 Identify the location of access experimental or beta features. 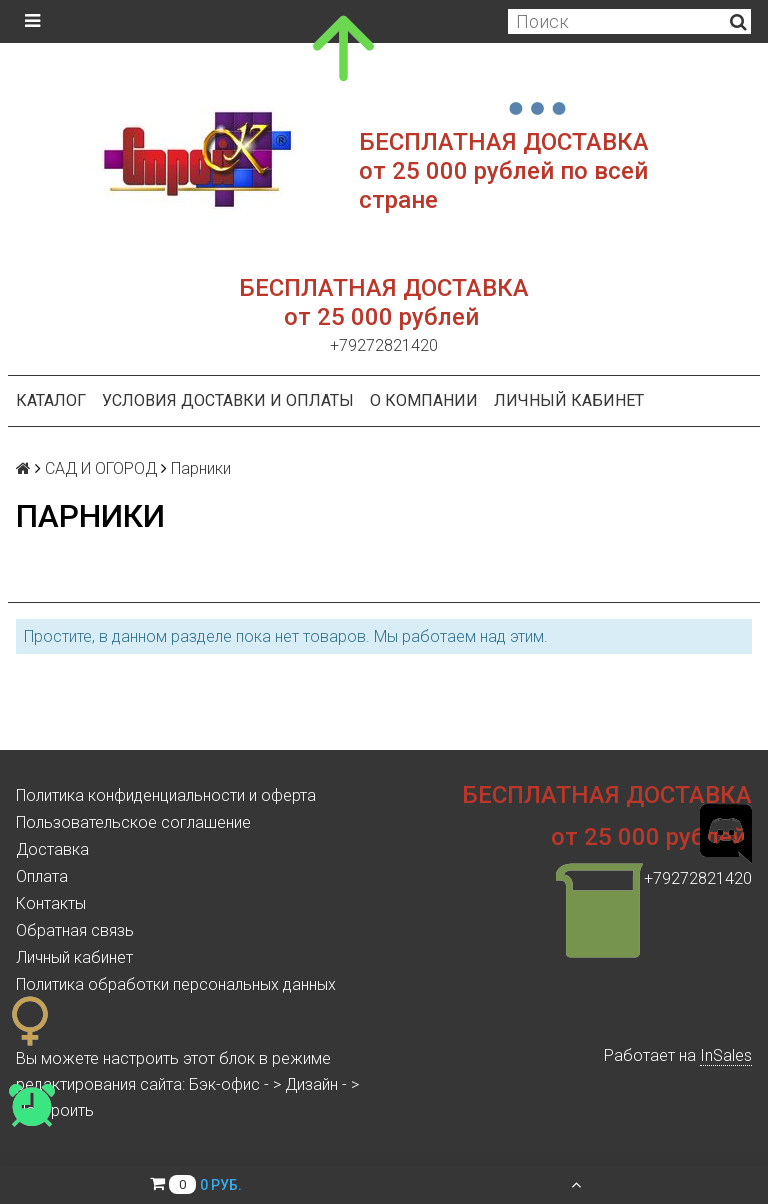
(599, 910).